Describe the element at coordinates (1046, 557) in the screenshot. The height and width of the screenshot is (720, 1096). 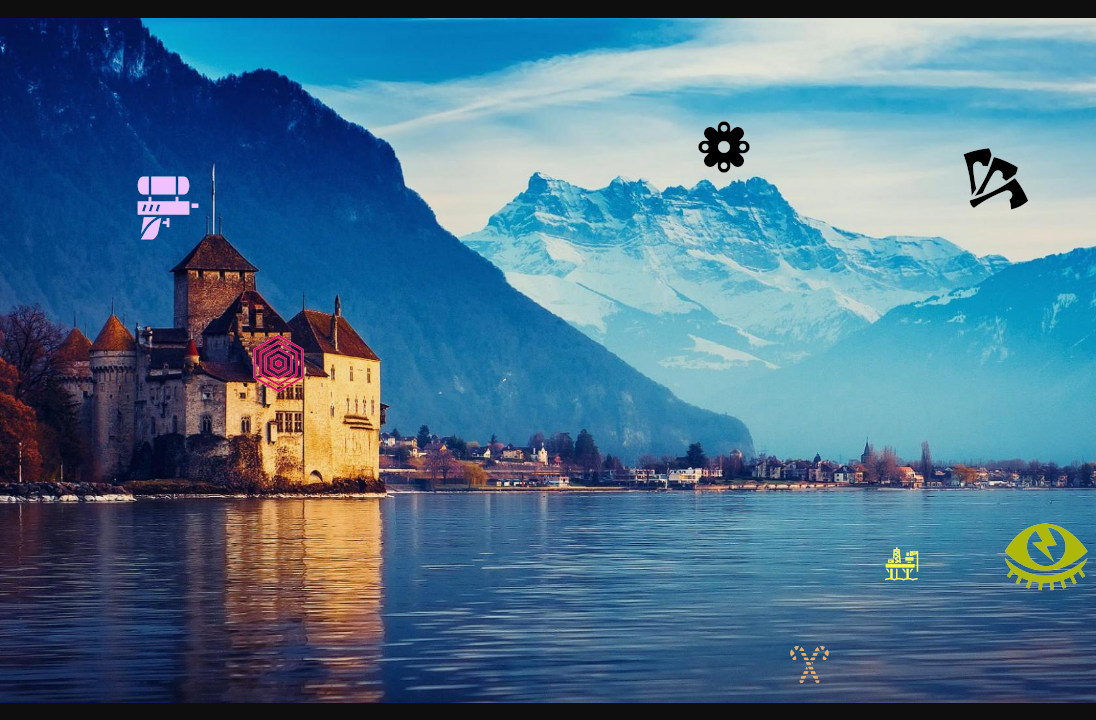
I see `indicates quick view or instant preview mode` at that location.